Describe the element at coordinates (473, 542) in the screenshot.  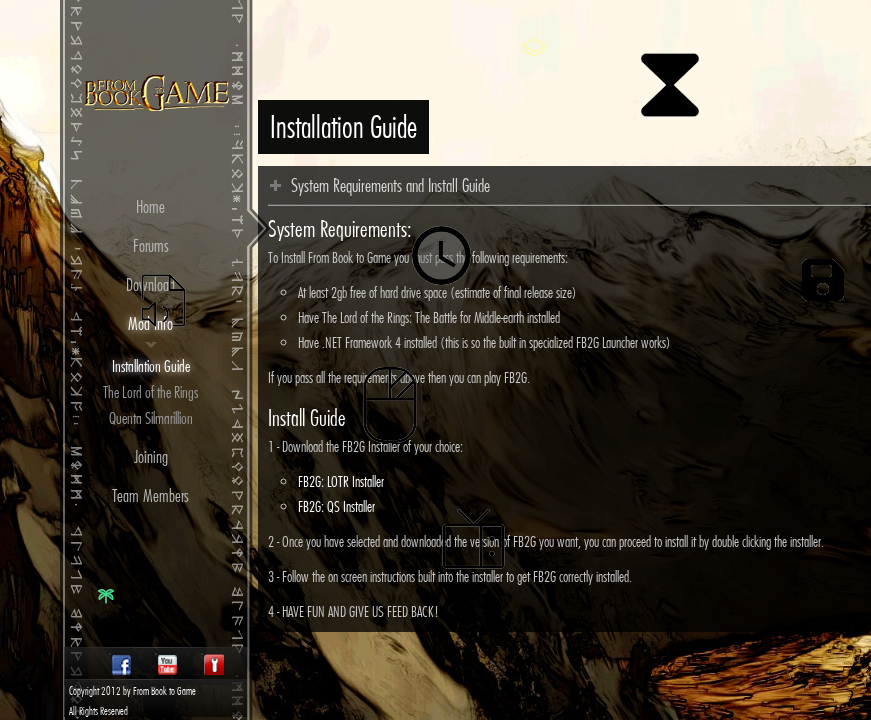
I see `access TV or video streaming features` at that location.